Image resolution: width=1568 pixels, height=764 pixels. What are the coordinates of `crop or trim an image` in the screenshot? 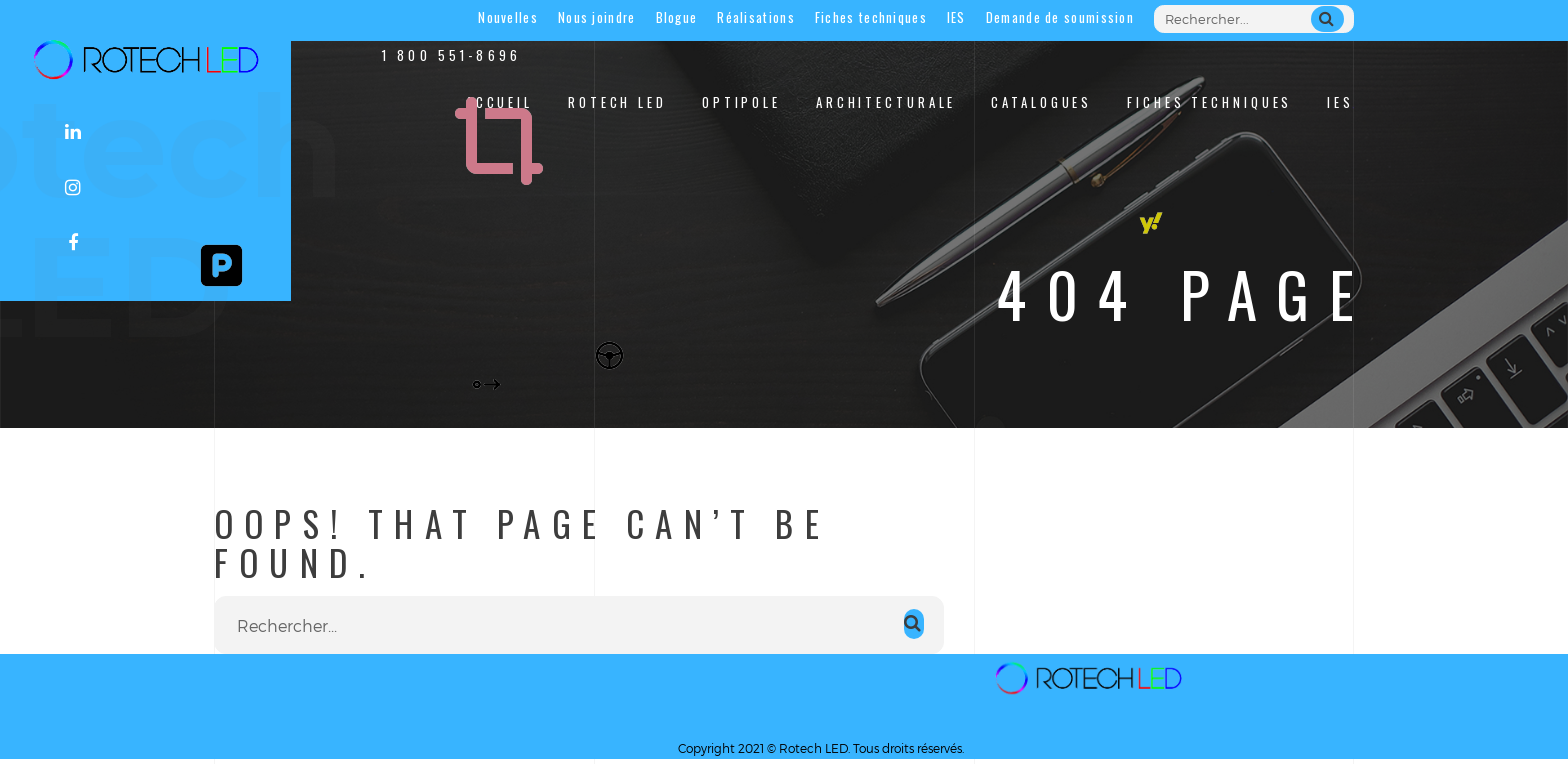 It's located at (499, 141).